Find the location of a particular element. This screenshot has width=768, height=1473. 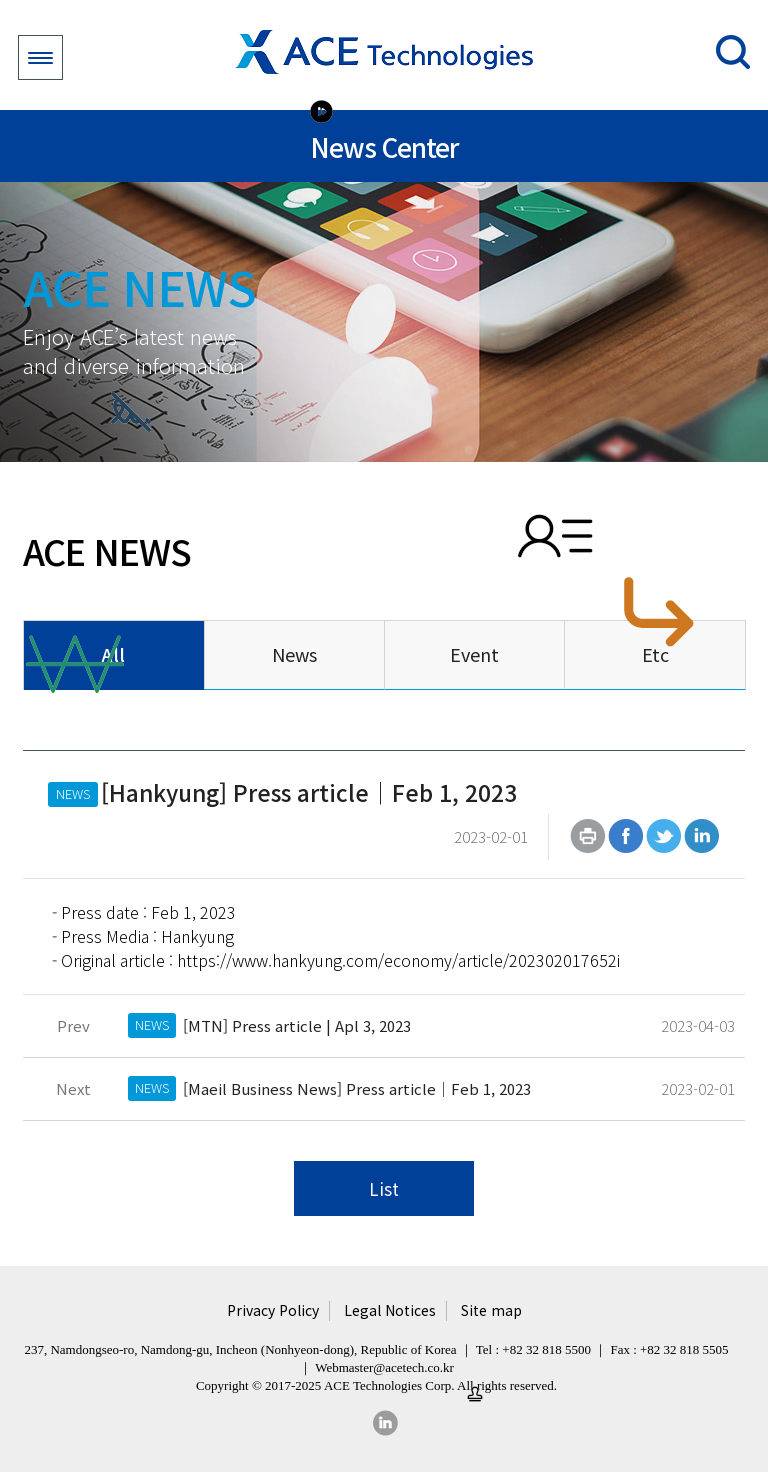

signature feature disabled is located at coordinates (131, 412).